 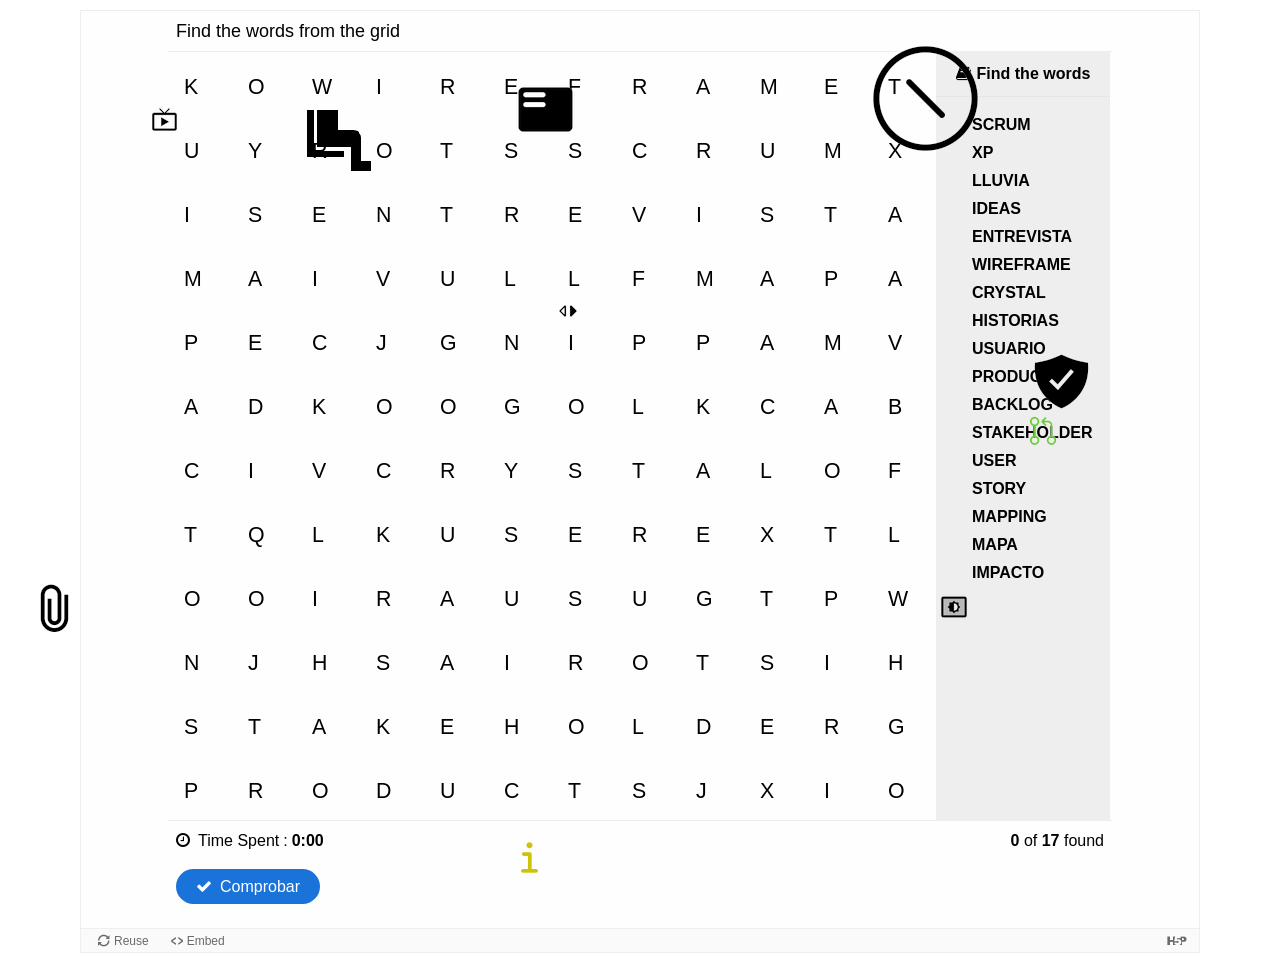 I want to click on adjust display brightness settings, so click(x=954, y=607).